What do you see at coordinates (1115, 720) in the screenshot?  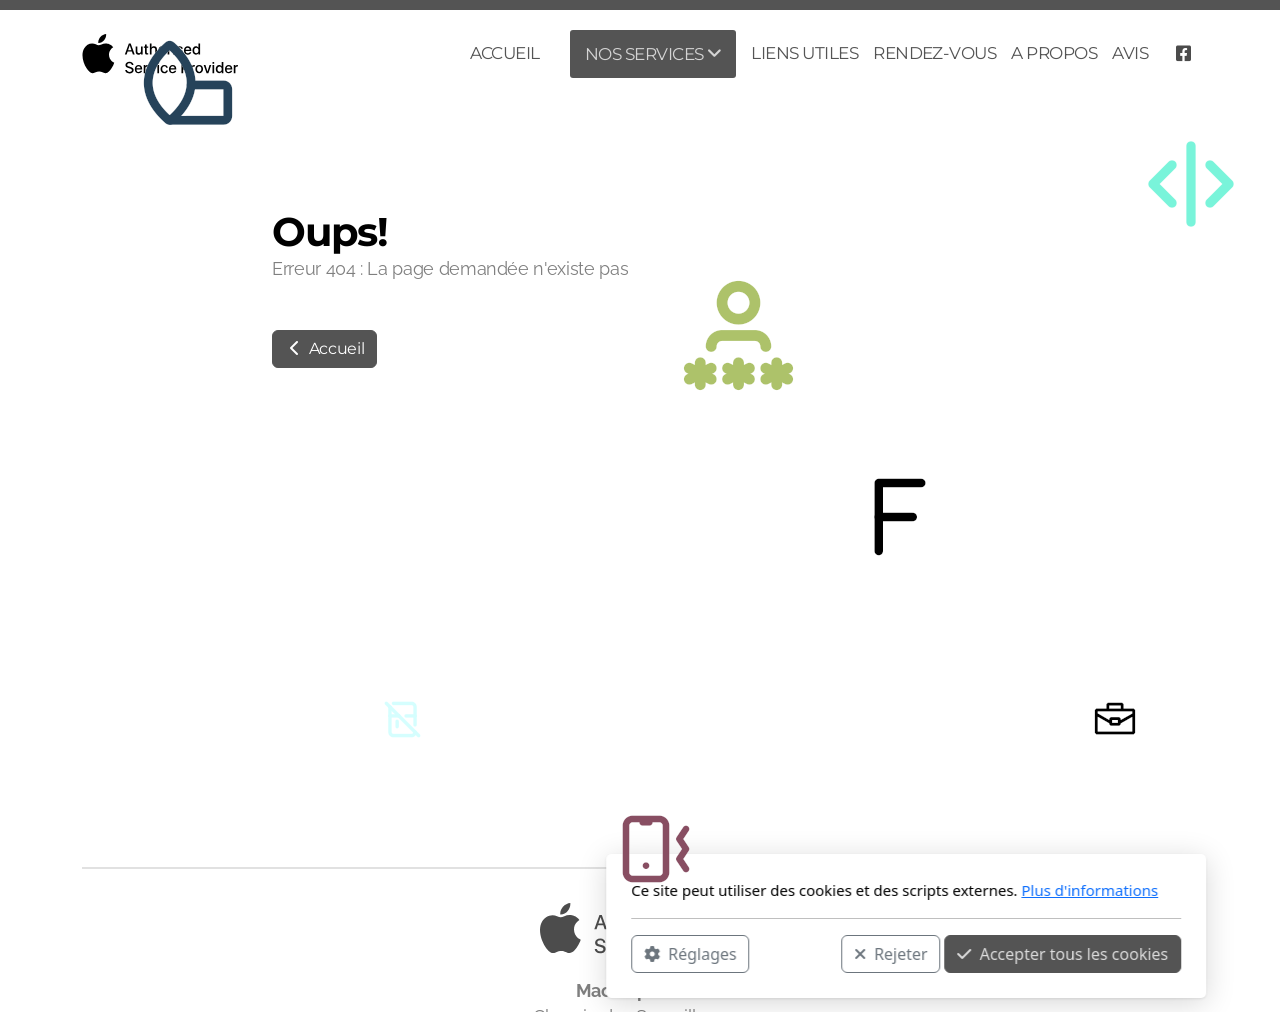 I see `access work or business-related files` at bounding box center [1115, 720].